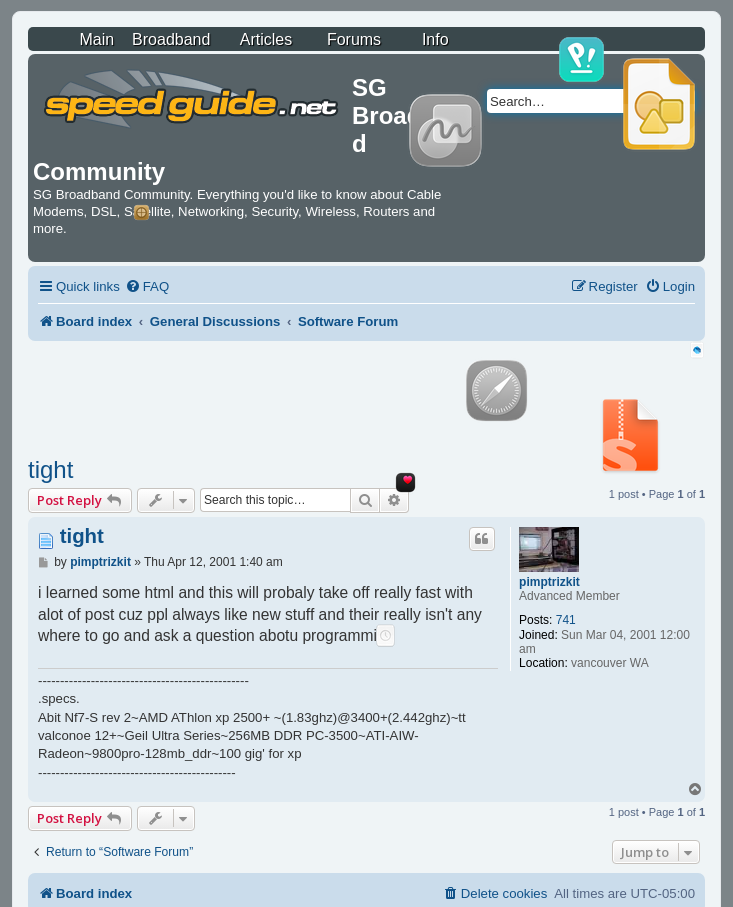 The height and width of the screenshot is (907, 733). Describe the element at coordinates (581, 59) in the screenshot. I see `launch Pop!_OS application` at that location.